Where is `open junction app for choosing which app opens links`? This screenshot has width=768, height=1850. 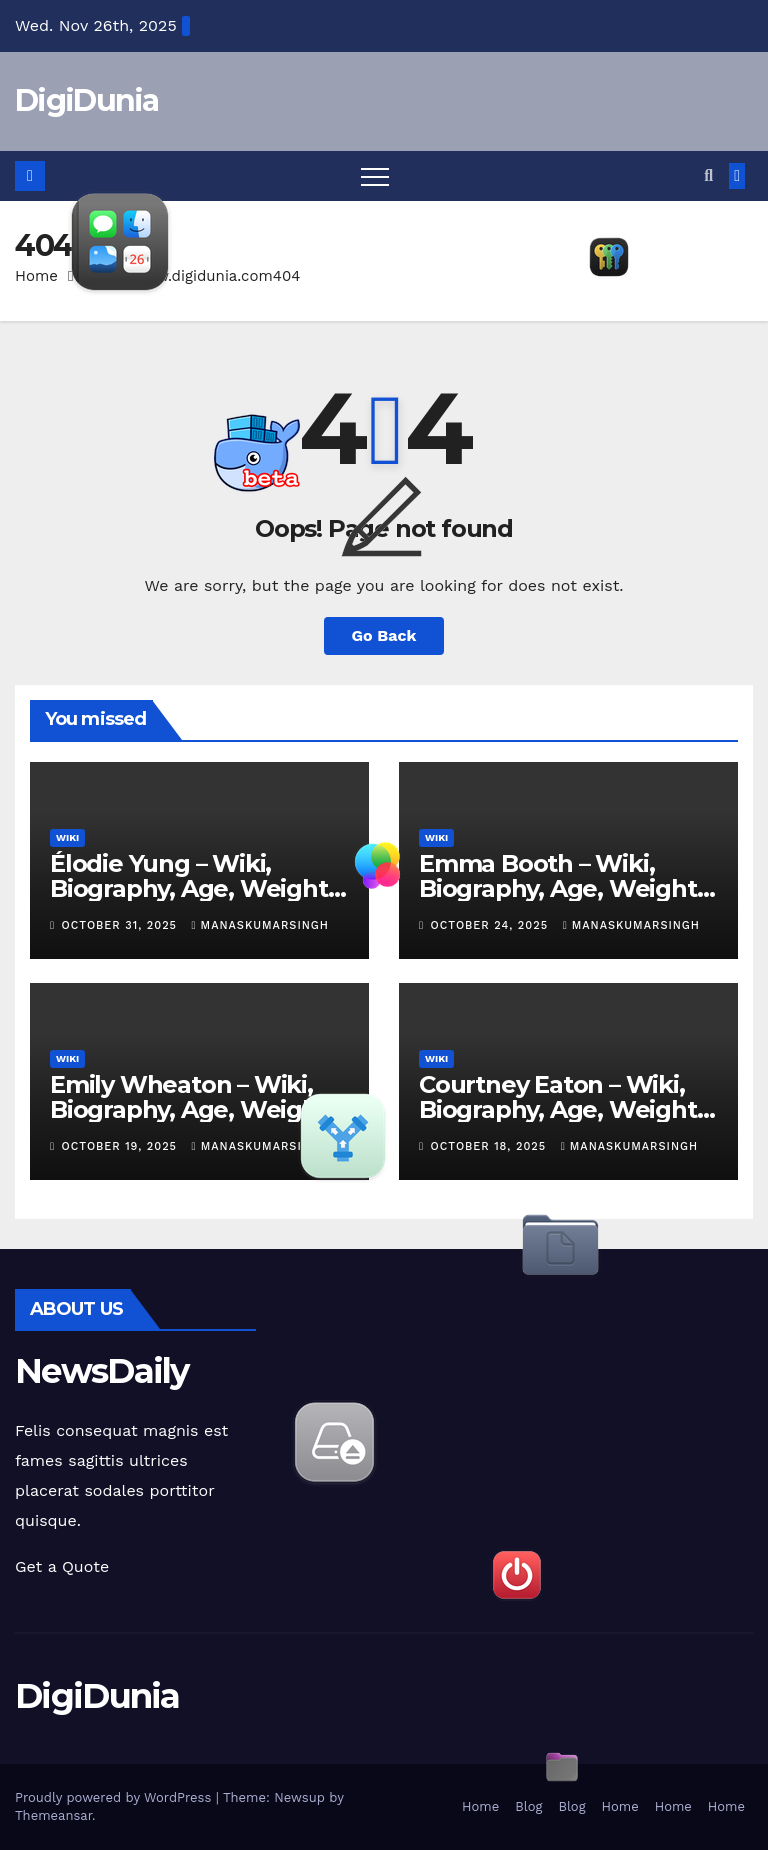
open junction app for choosing which app opens links is located at coordinates (343, 1136).